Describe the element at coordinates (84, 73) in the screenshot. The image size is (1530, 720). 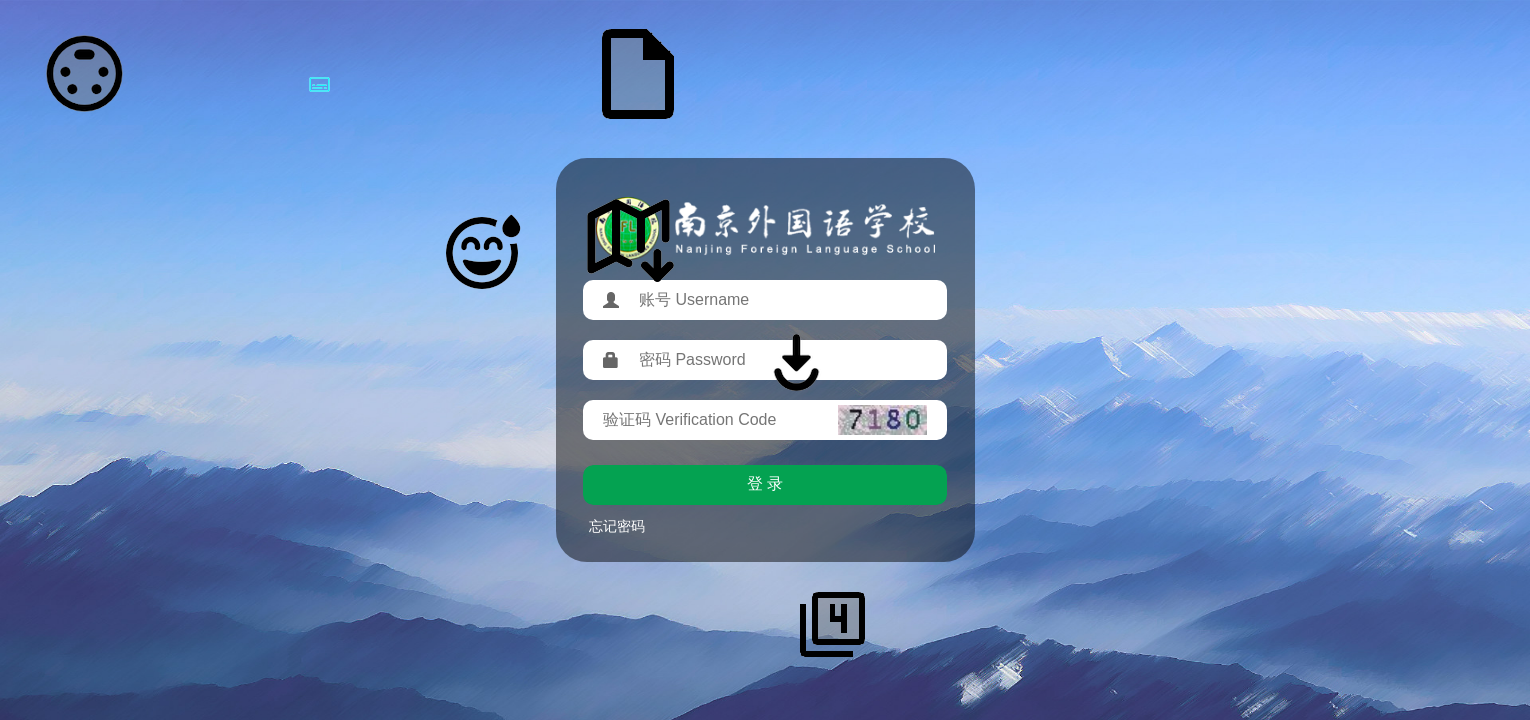
I see `configure s-video input settings` at that location.